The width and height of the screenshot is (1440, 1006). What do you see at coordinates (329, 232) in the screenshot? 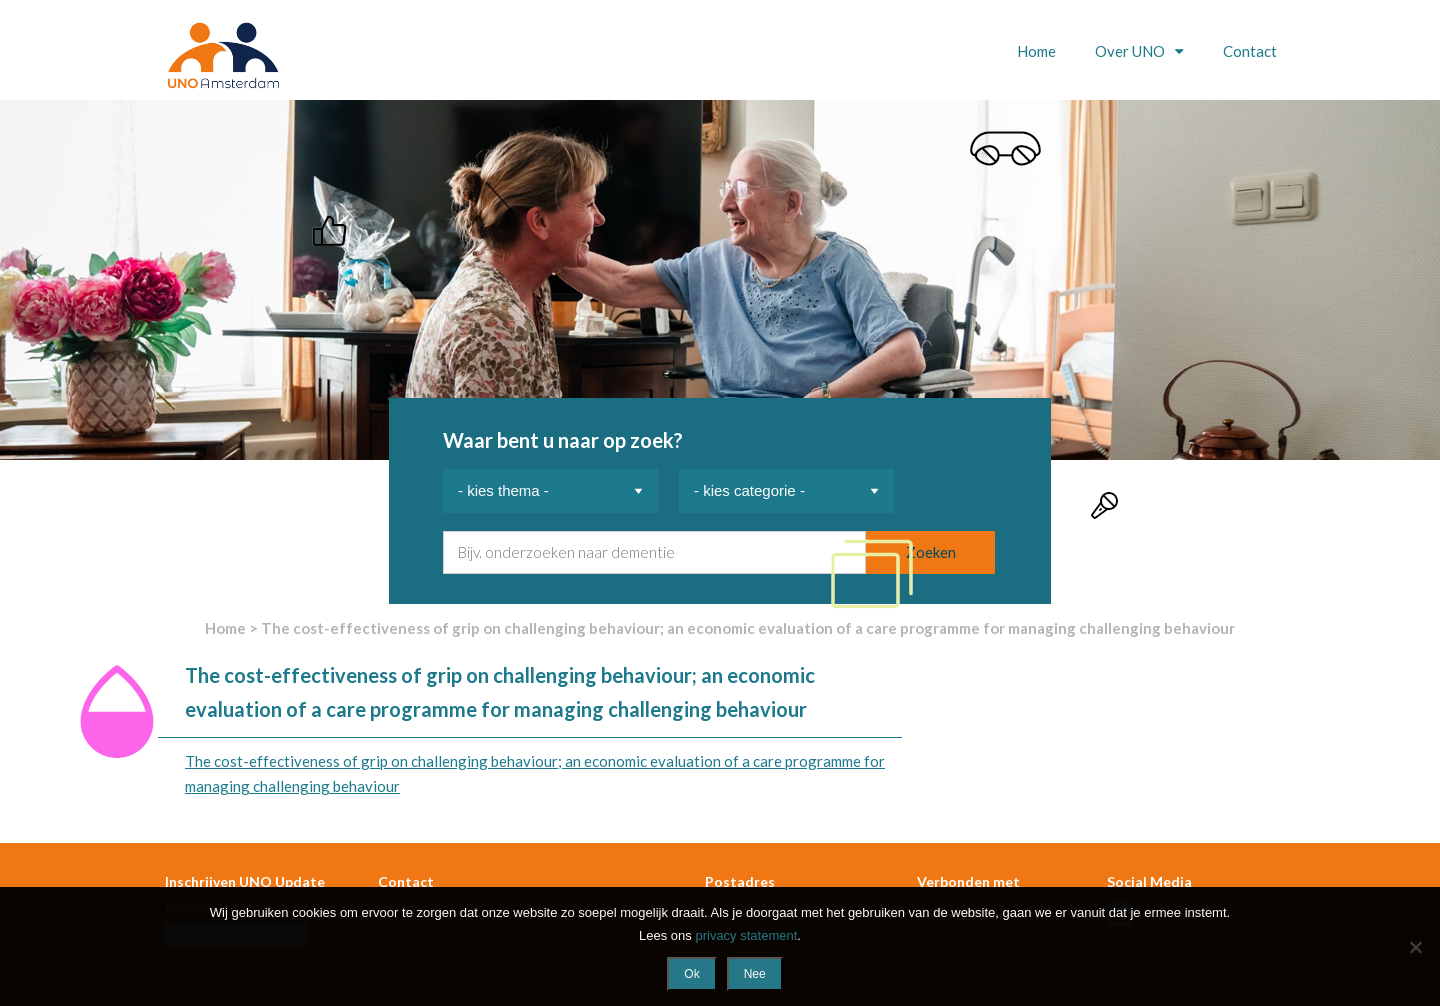
I see `like or approve content` at bounding box center [329, 232].